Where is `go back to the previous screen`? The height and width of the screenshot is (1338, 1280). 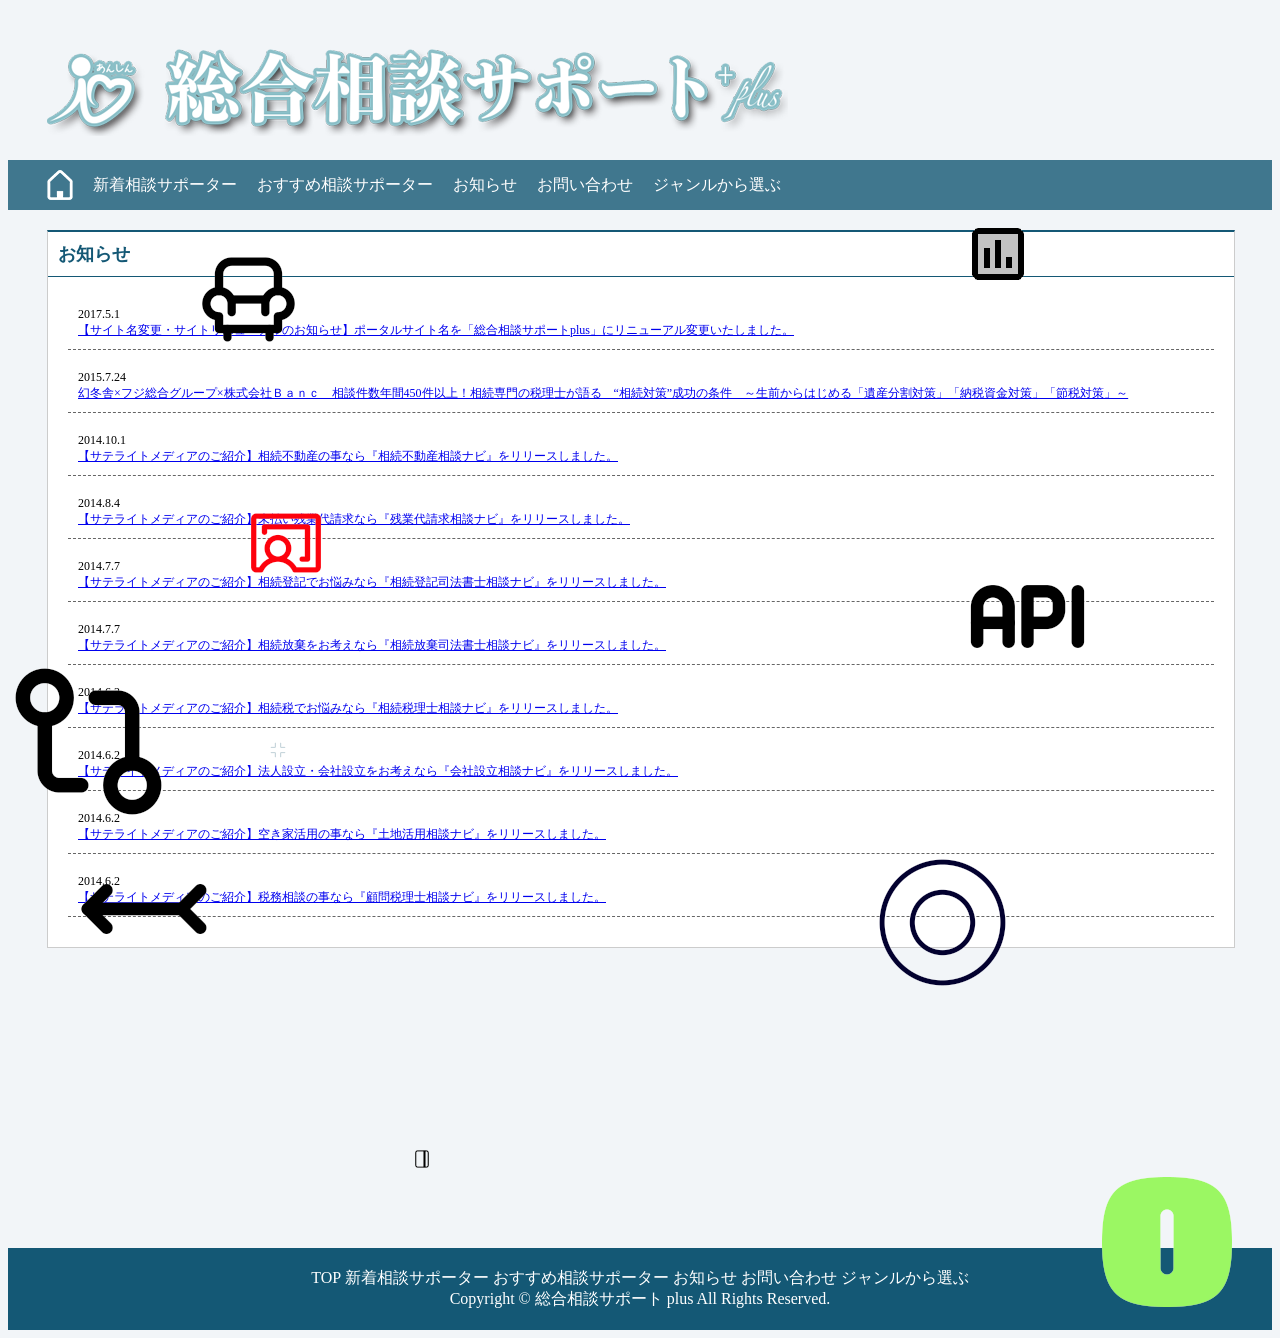
go back to the previous screen is located at coordinates (144, 909).